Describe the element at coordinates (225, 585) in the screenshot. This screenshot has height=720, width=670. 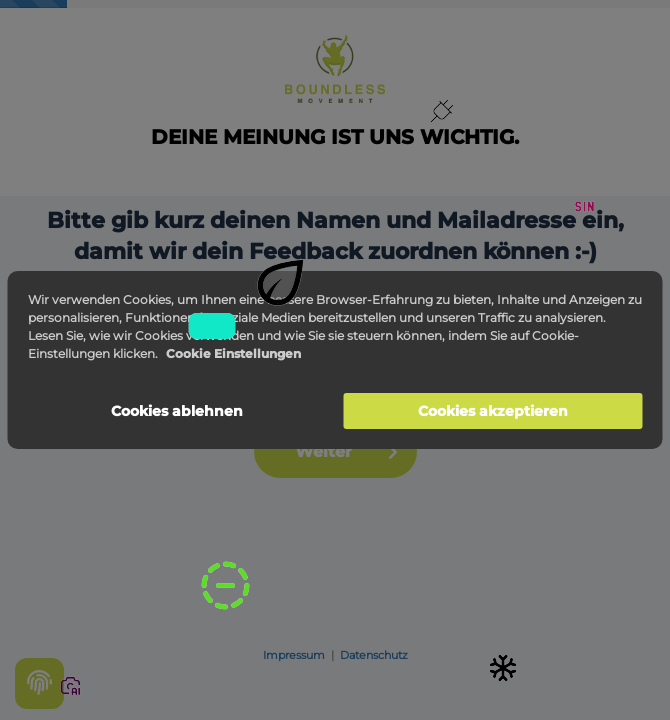
I see `remove item from a pending or draft state` at that location.